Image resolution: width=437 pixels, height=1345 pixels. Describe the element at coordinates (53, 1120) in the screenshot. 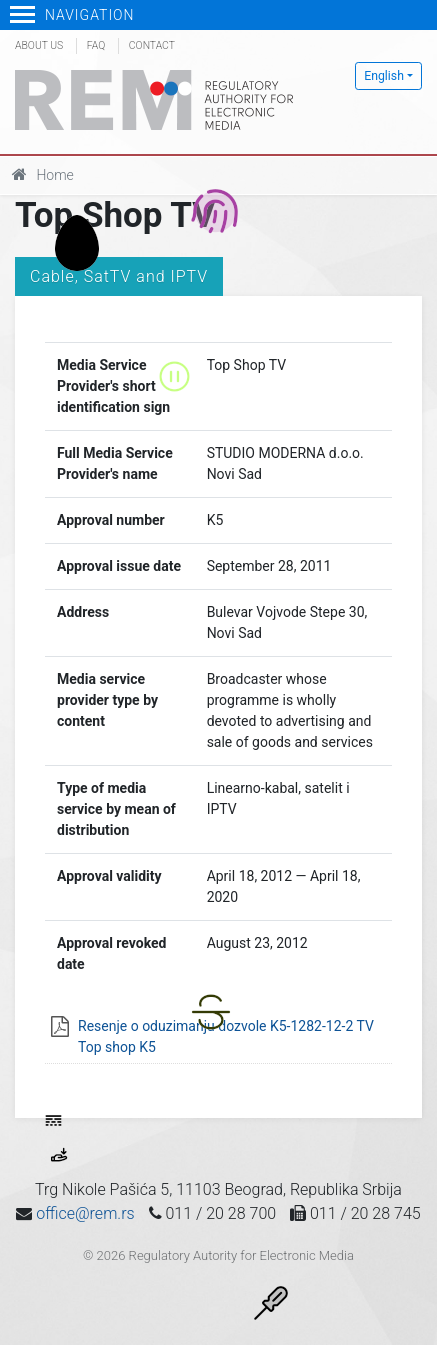

I see `adjust gradient or color blend settings` at that location.